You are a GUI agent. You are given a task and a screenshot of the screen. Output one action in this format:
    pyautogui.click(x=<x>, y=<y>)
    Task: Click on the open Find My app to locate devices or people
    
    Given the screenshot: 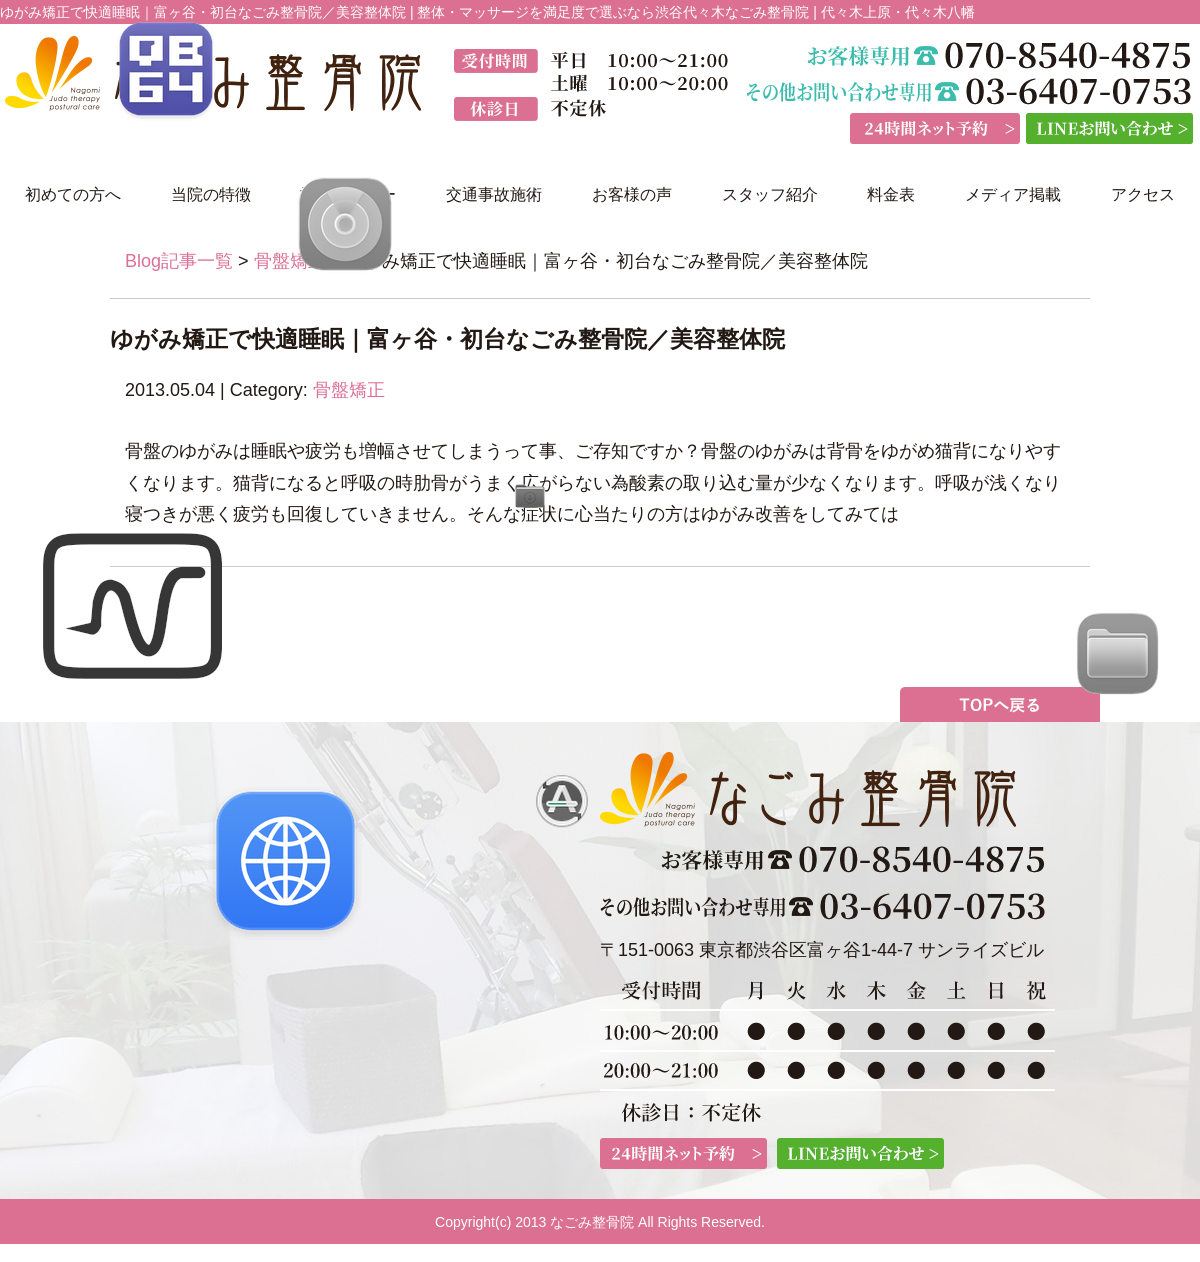 What is the action you would take?
    pyautogui.click(x=345, y=224)
    